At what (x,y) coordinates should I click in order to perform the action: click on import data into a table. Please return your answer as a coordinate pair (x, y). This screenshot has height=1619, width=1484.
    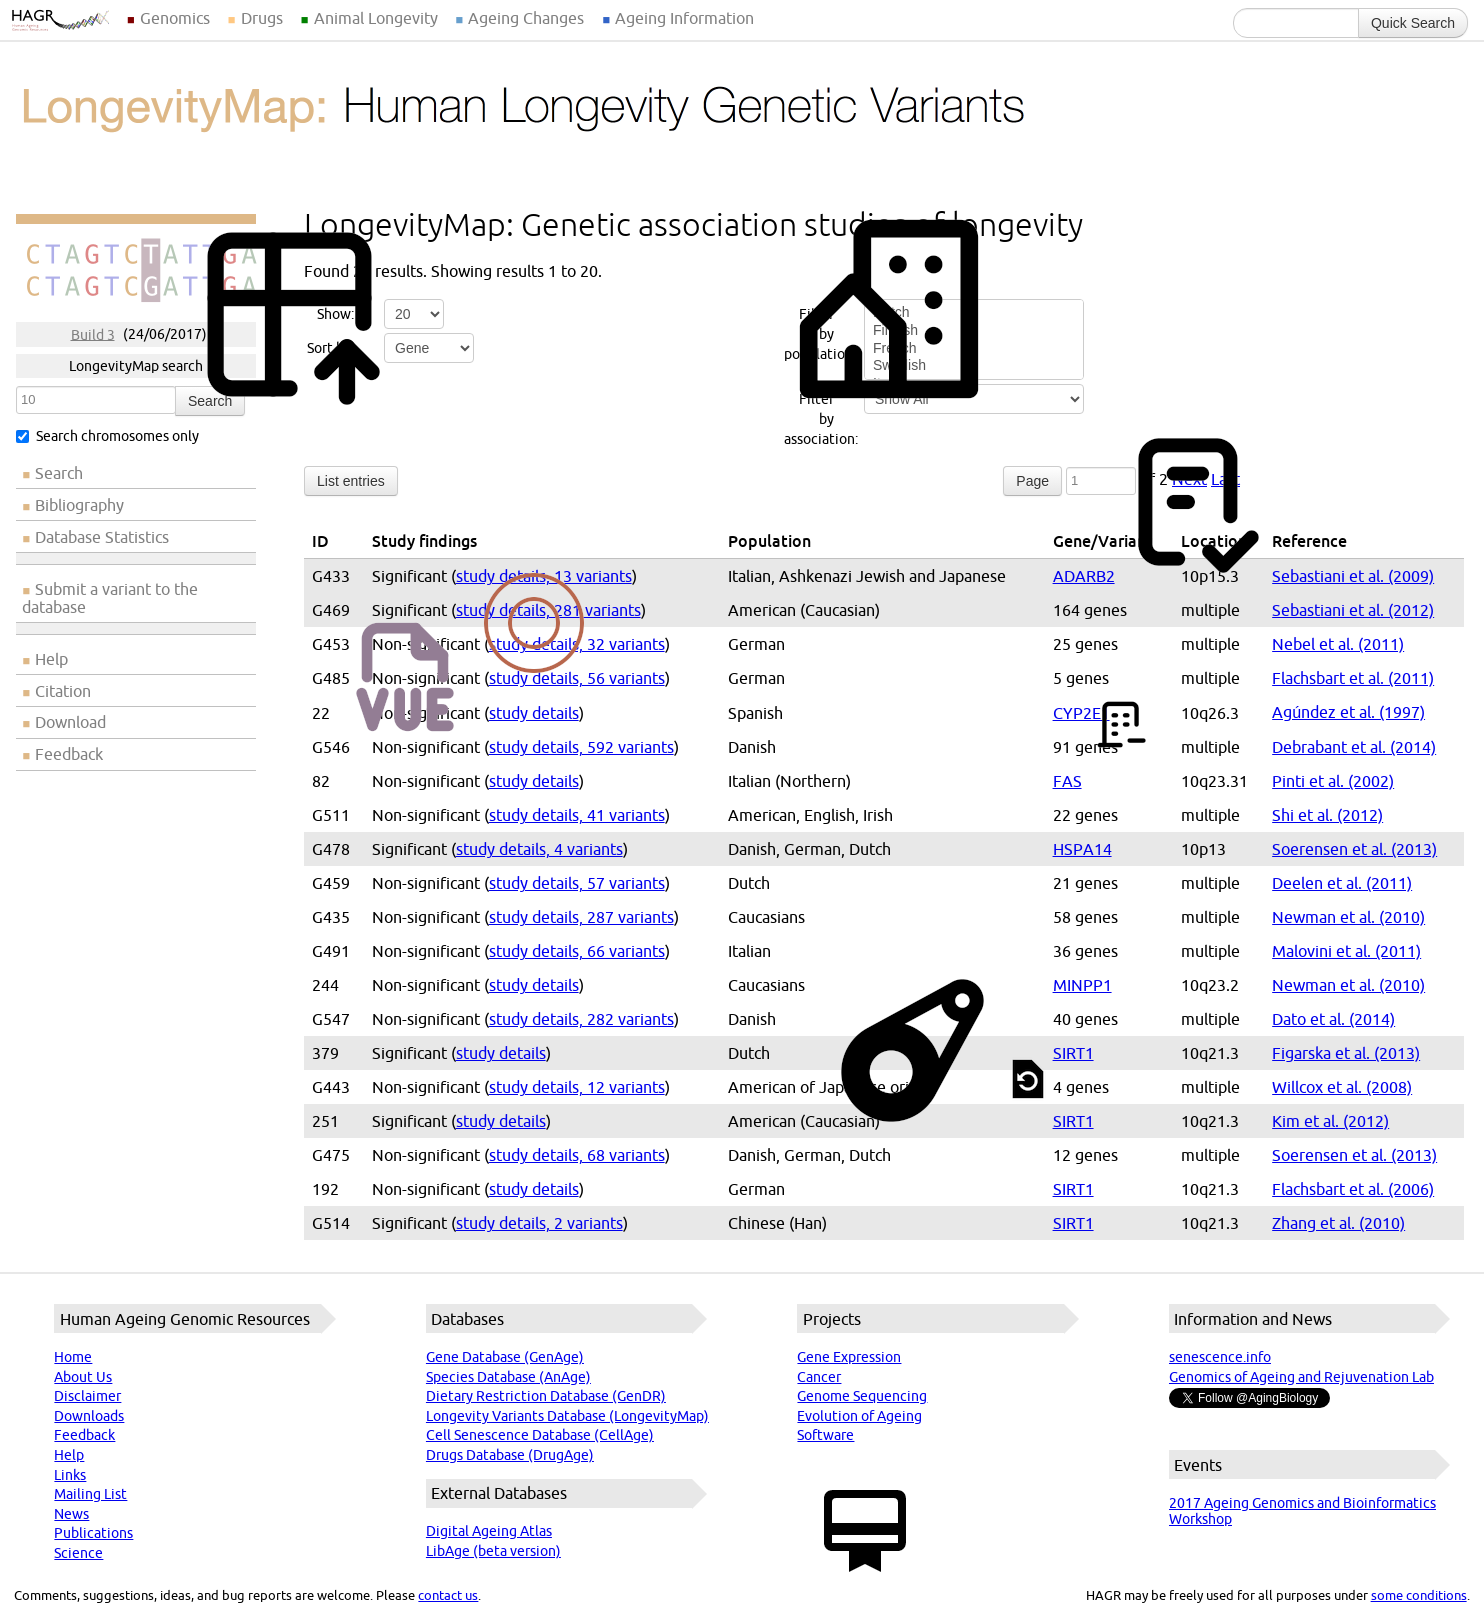
    Looking at the image, I should click on (289, 314).